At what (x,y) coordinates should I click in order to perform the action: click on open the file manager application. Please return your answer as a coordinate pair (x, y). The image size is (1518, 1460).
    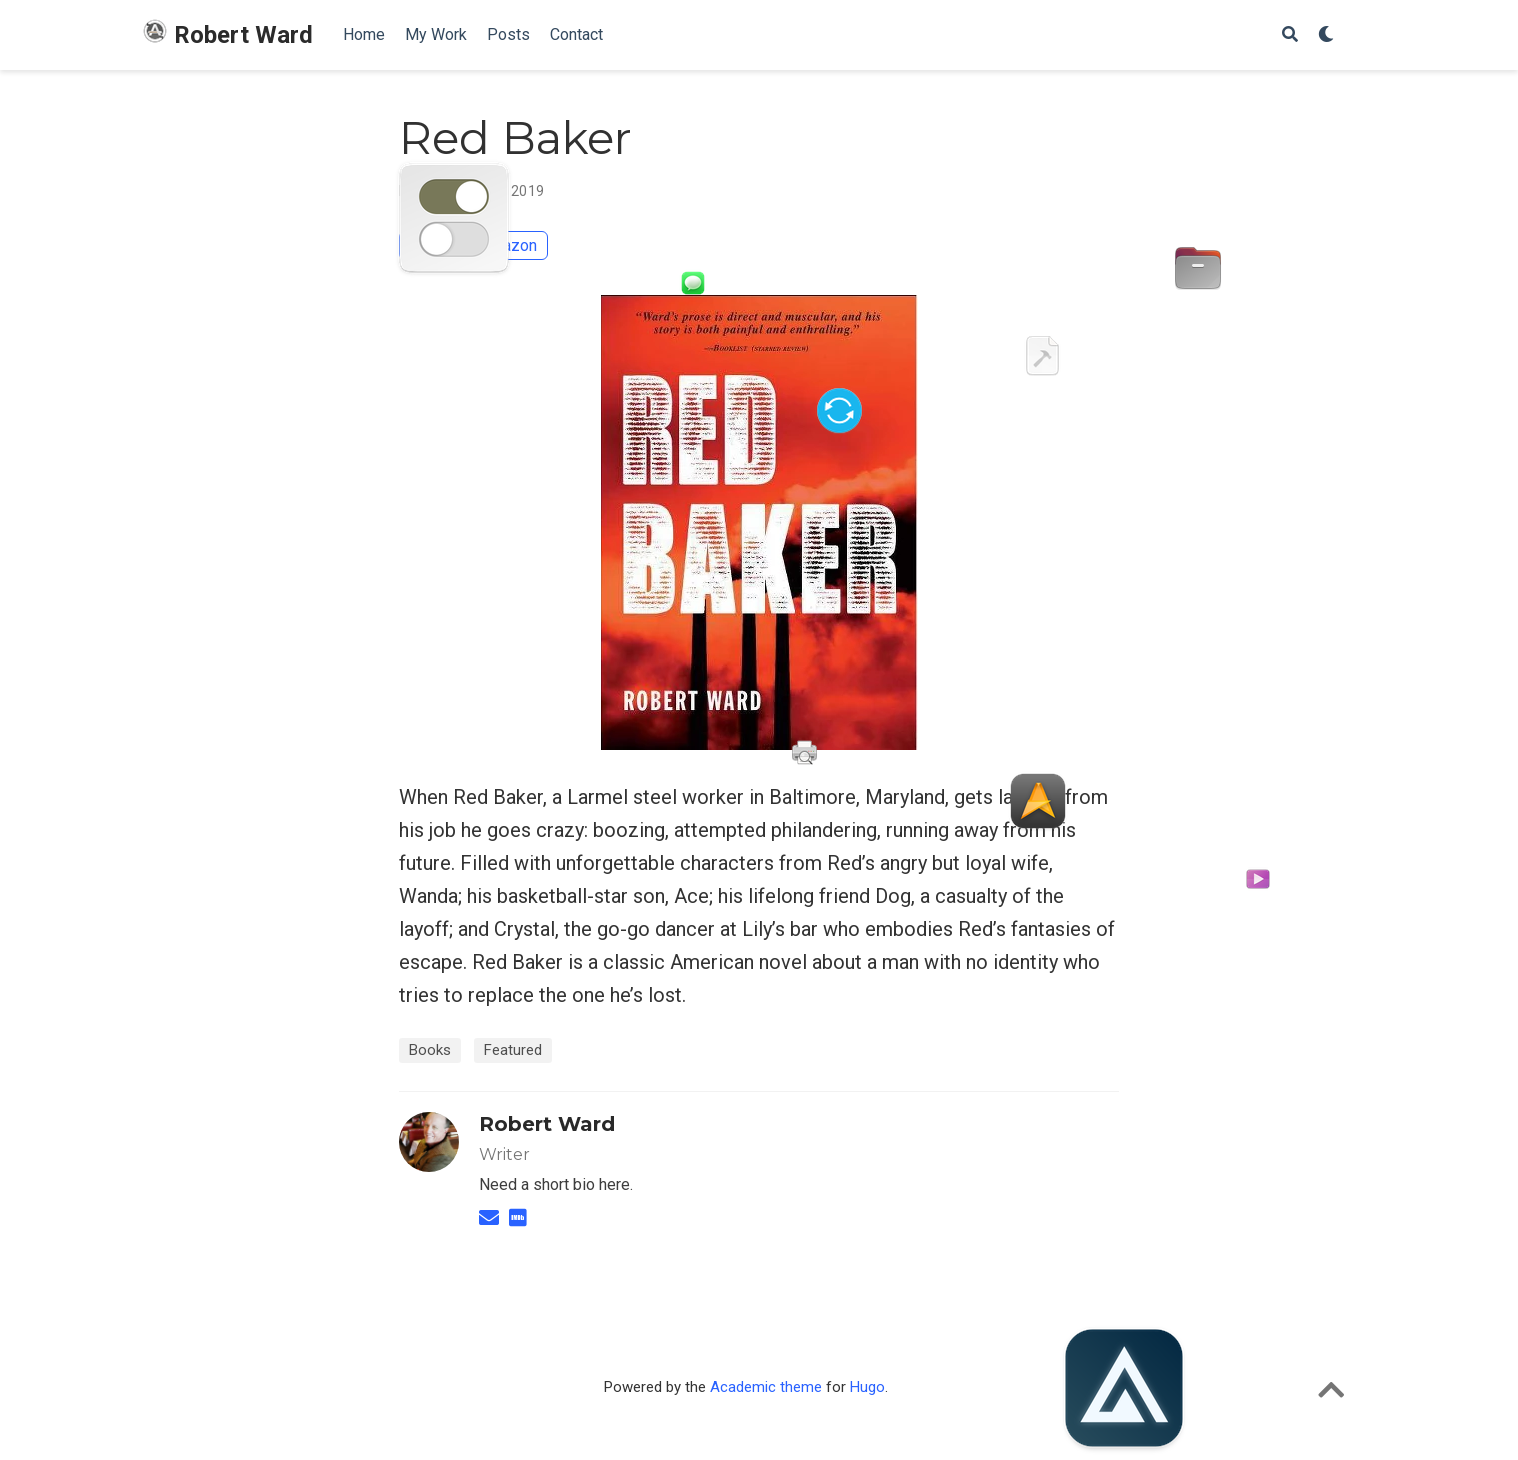
    Looking at the image, I should click on (1198, 268).